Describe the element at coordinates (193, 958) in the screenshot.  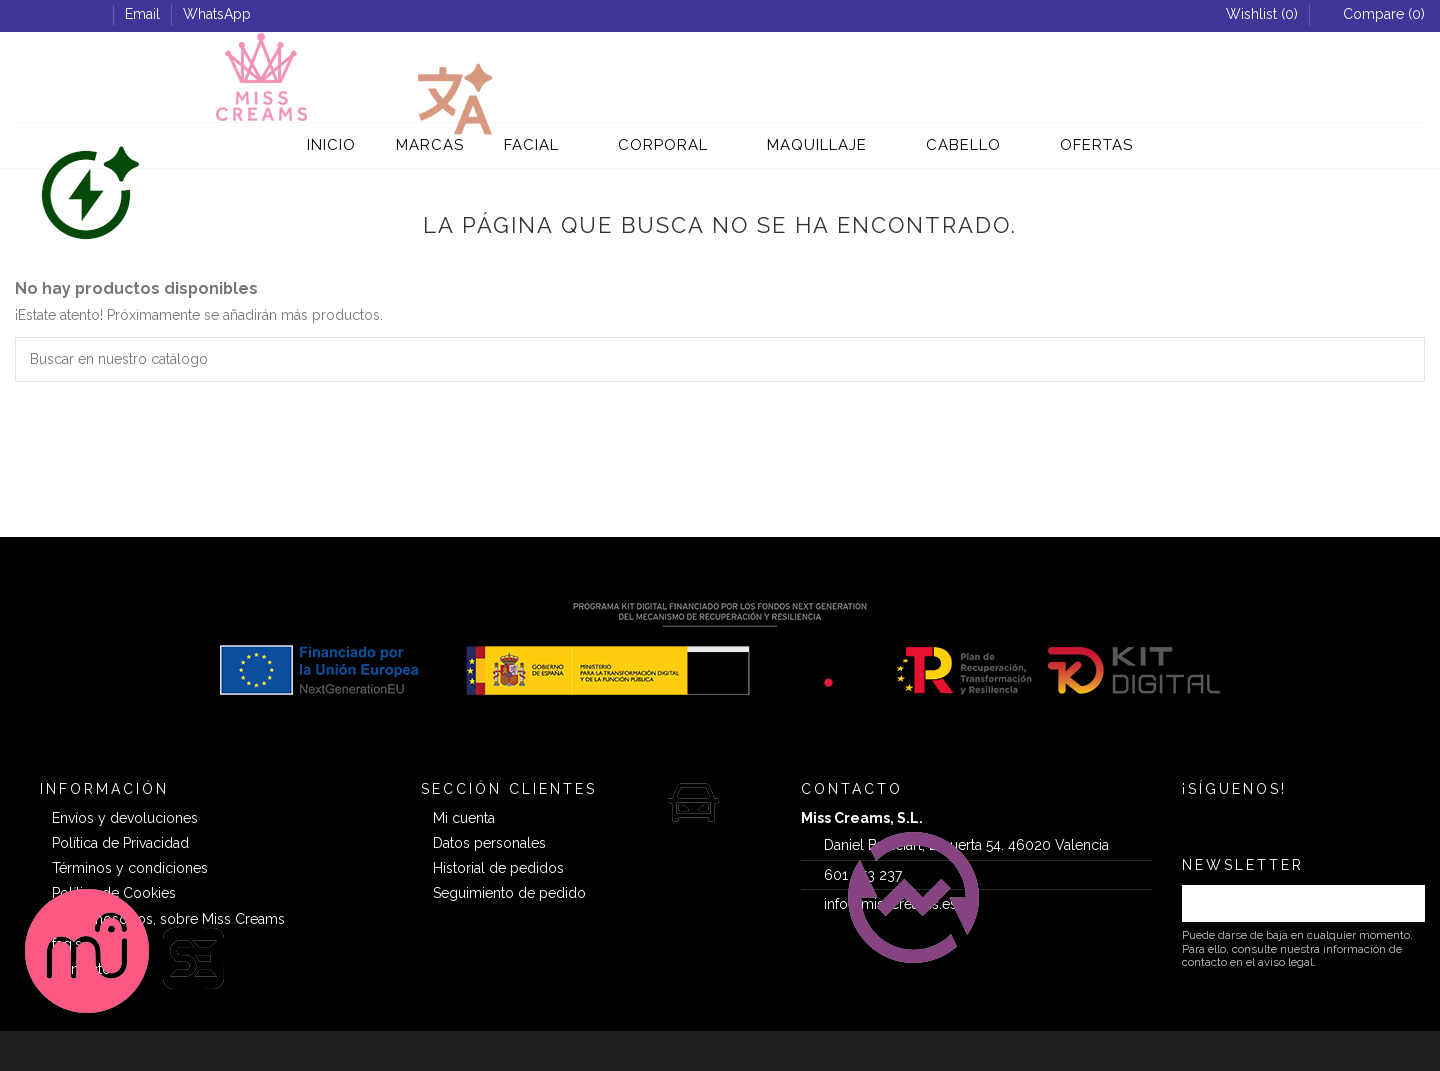
I see `open Subtitle Edit application` at that location.